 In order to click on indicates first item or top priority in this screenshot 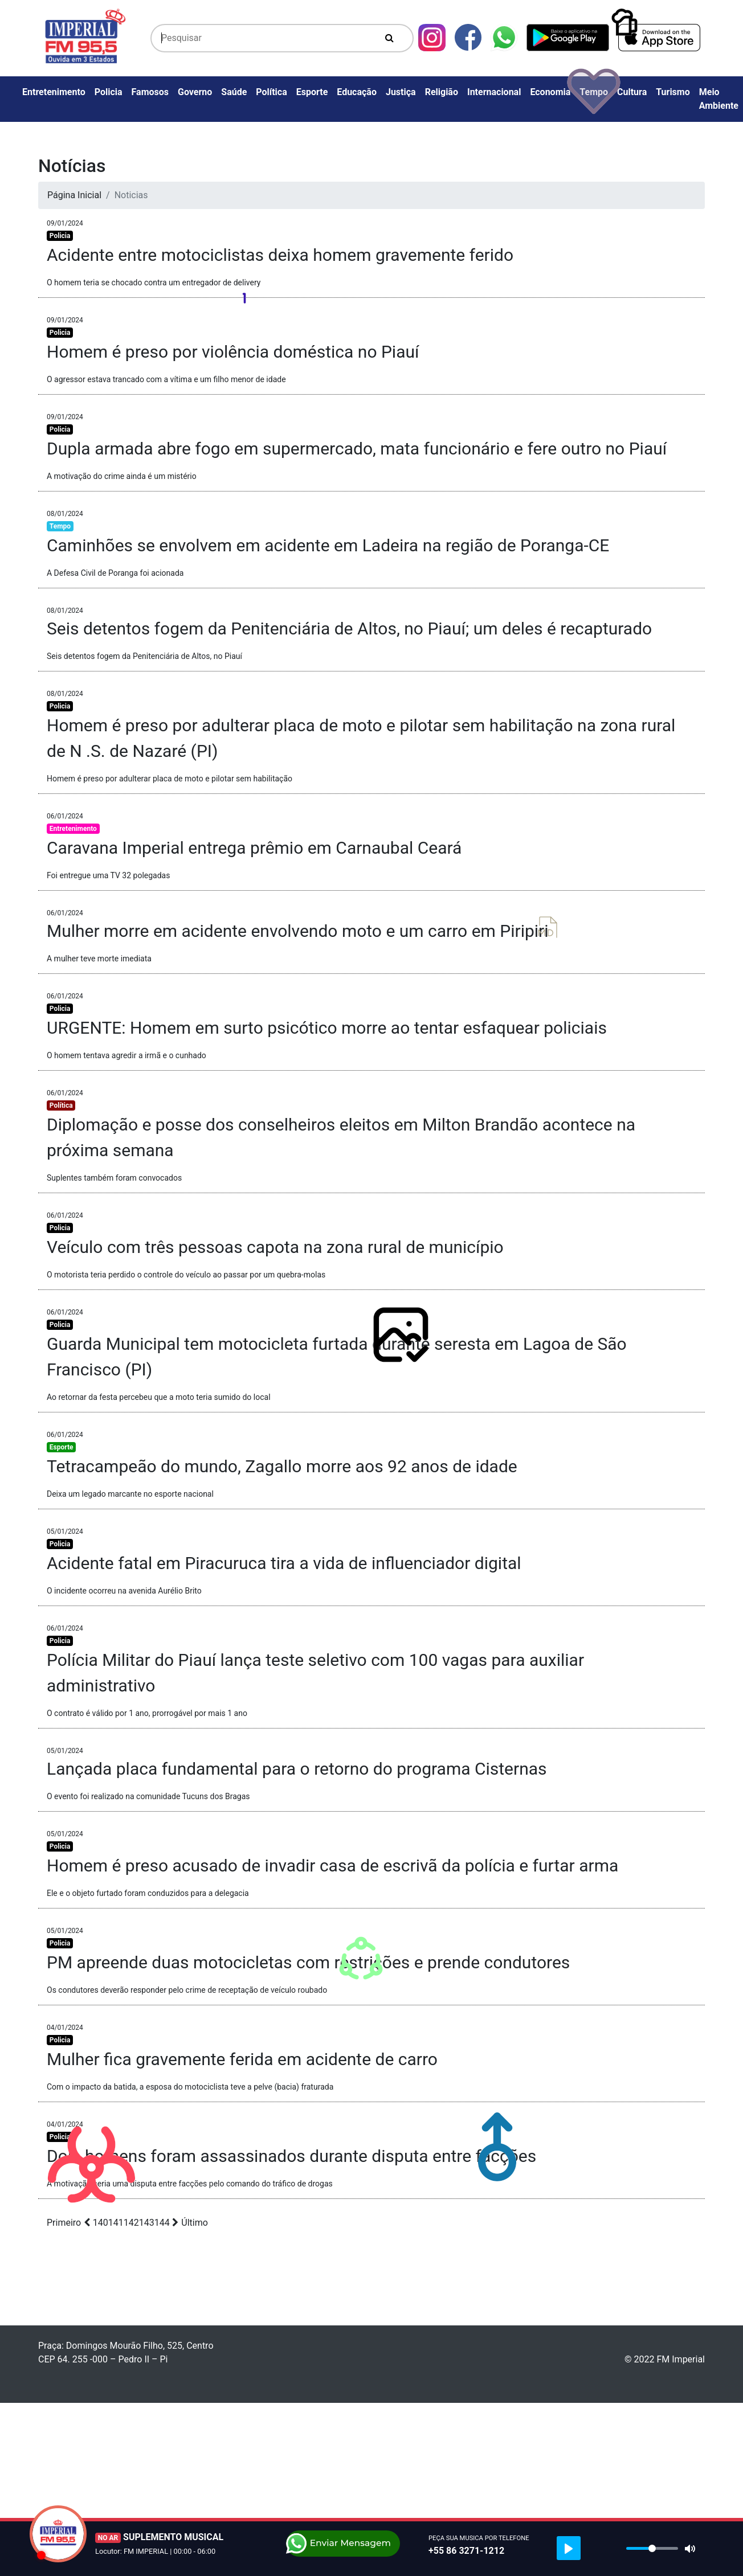, I will do `click(244, 298)`.